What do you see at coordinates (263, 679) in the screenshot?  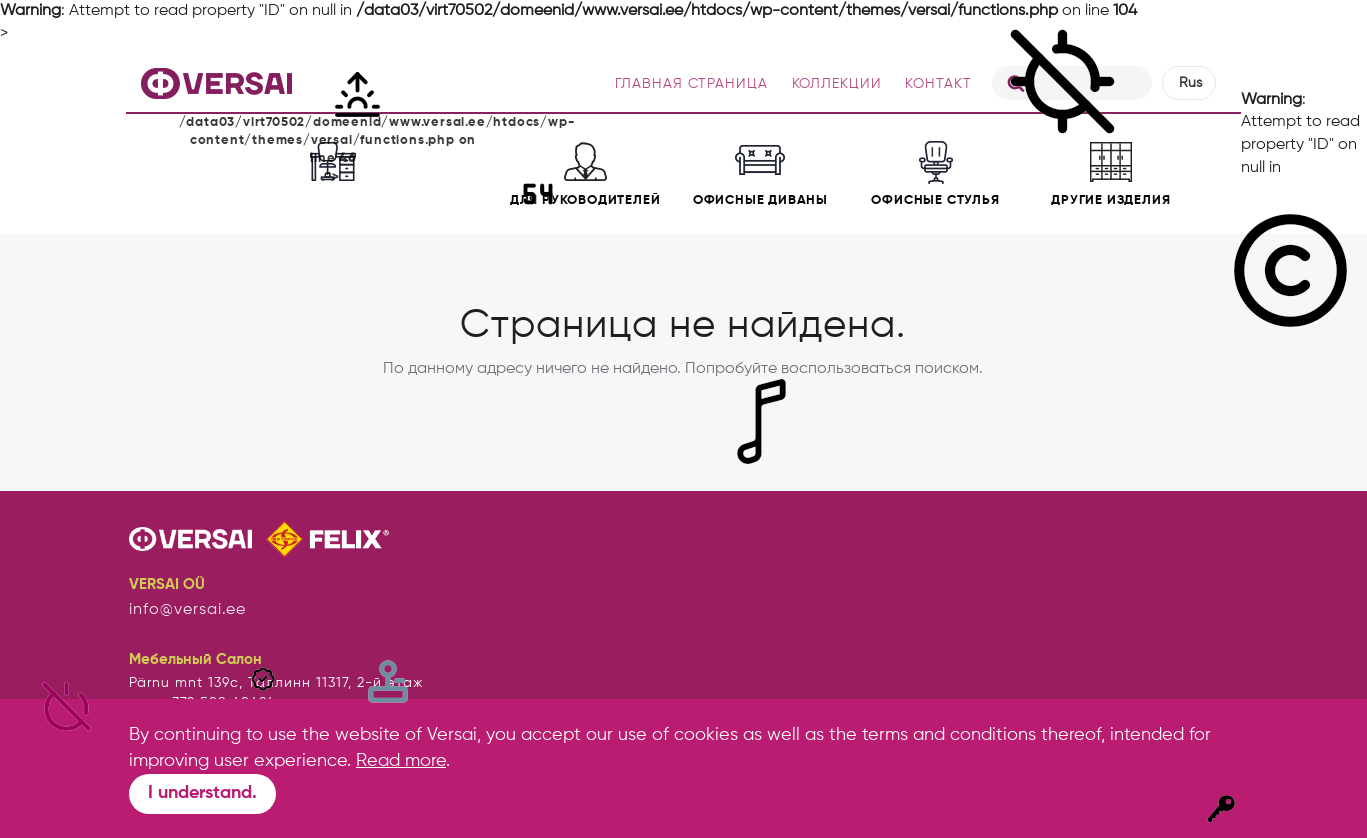 I see `verified or authenticated status indicator` at bounding box center [263, 679].